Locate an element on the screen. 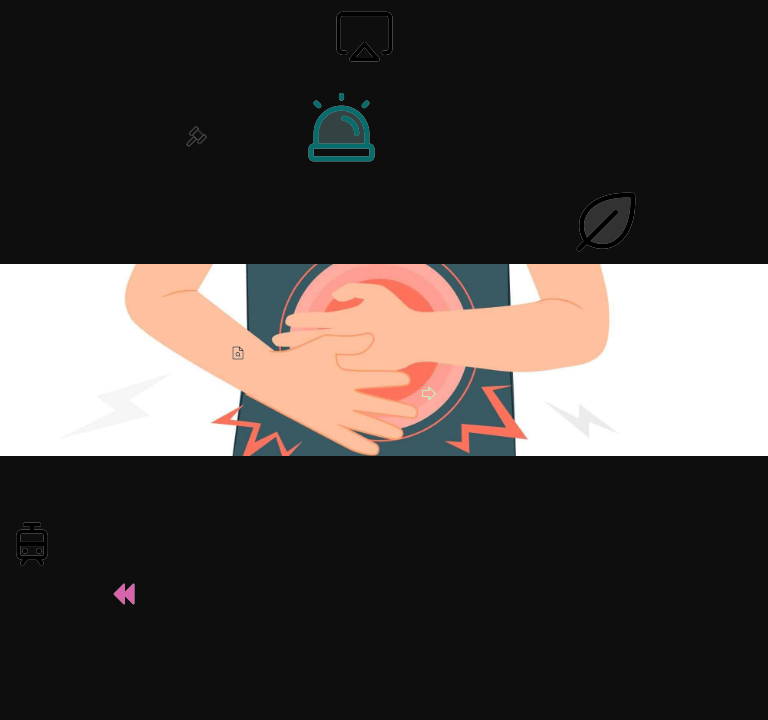  stream content to an external display via airplay is located at coordinates (364, 35).